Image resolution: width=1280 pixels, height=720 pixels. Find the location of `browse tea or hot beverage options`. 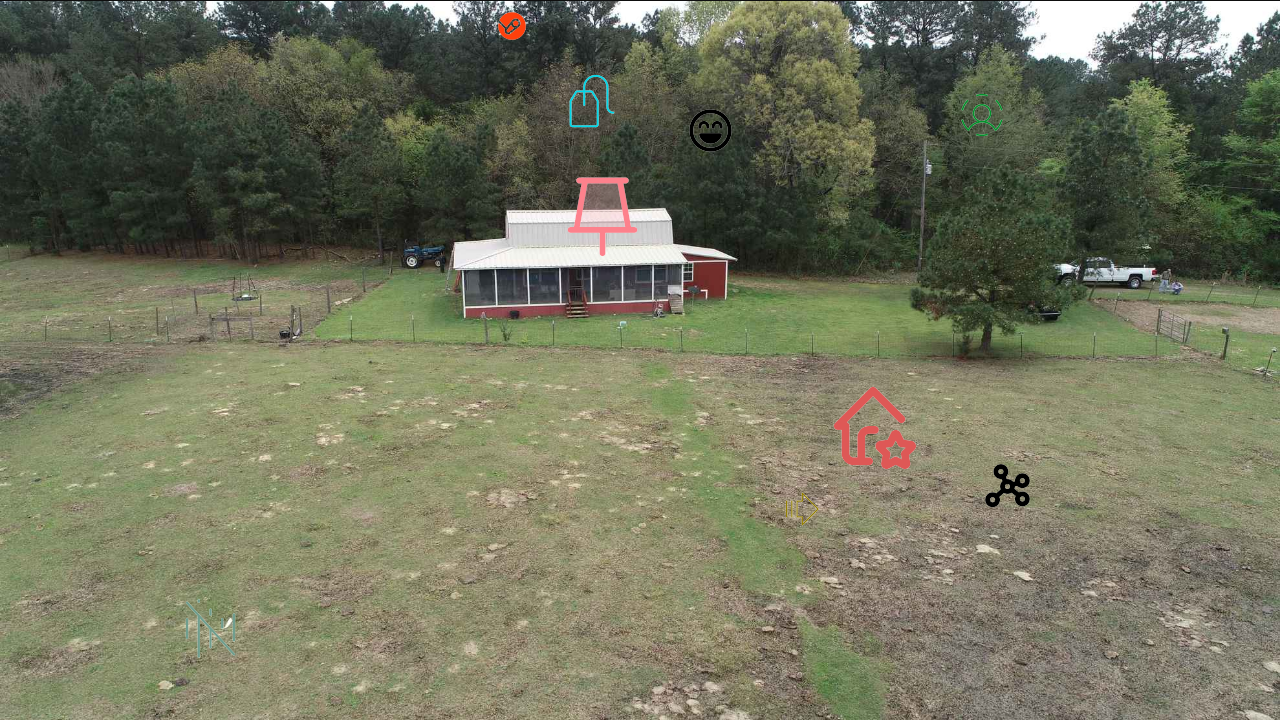

browse tea or hot beverage options is located at coordinates (590, 103).